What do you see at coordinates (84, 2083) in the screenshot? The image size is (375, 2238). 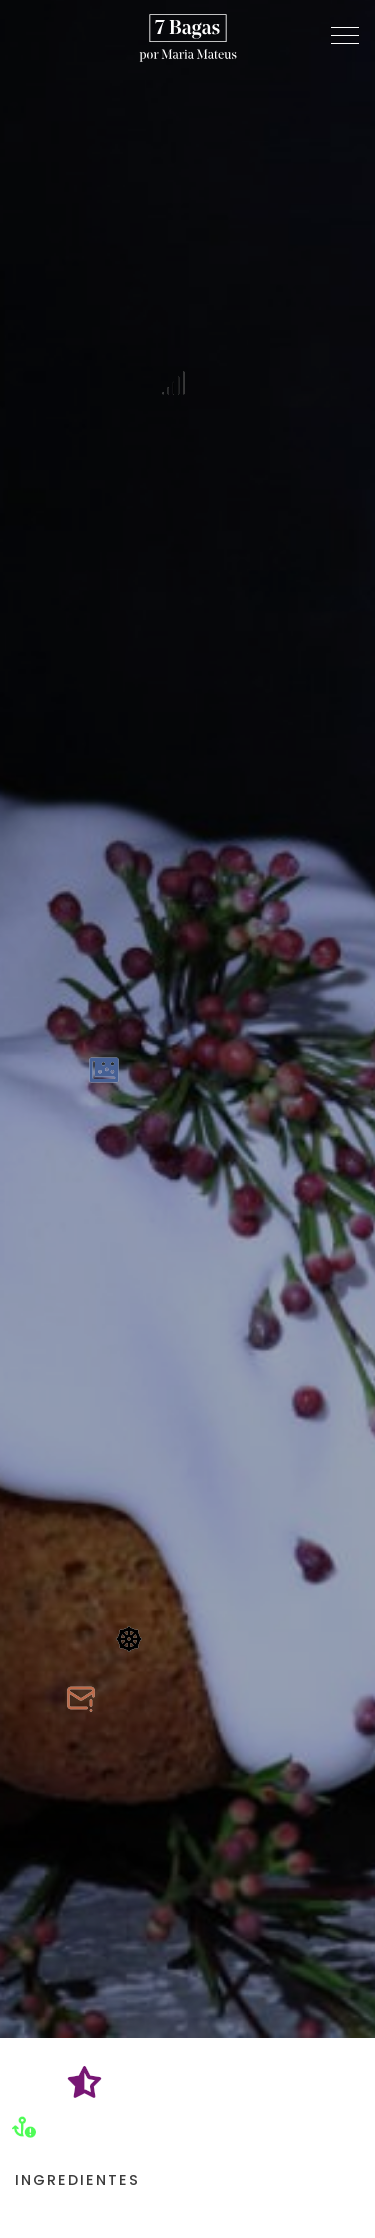 I see `indicates a partial or half-star rating` at bounding box center [84, 2083].